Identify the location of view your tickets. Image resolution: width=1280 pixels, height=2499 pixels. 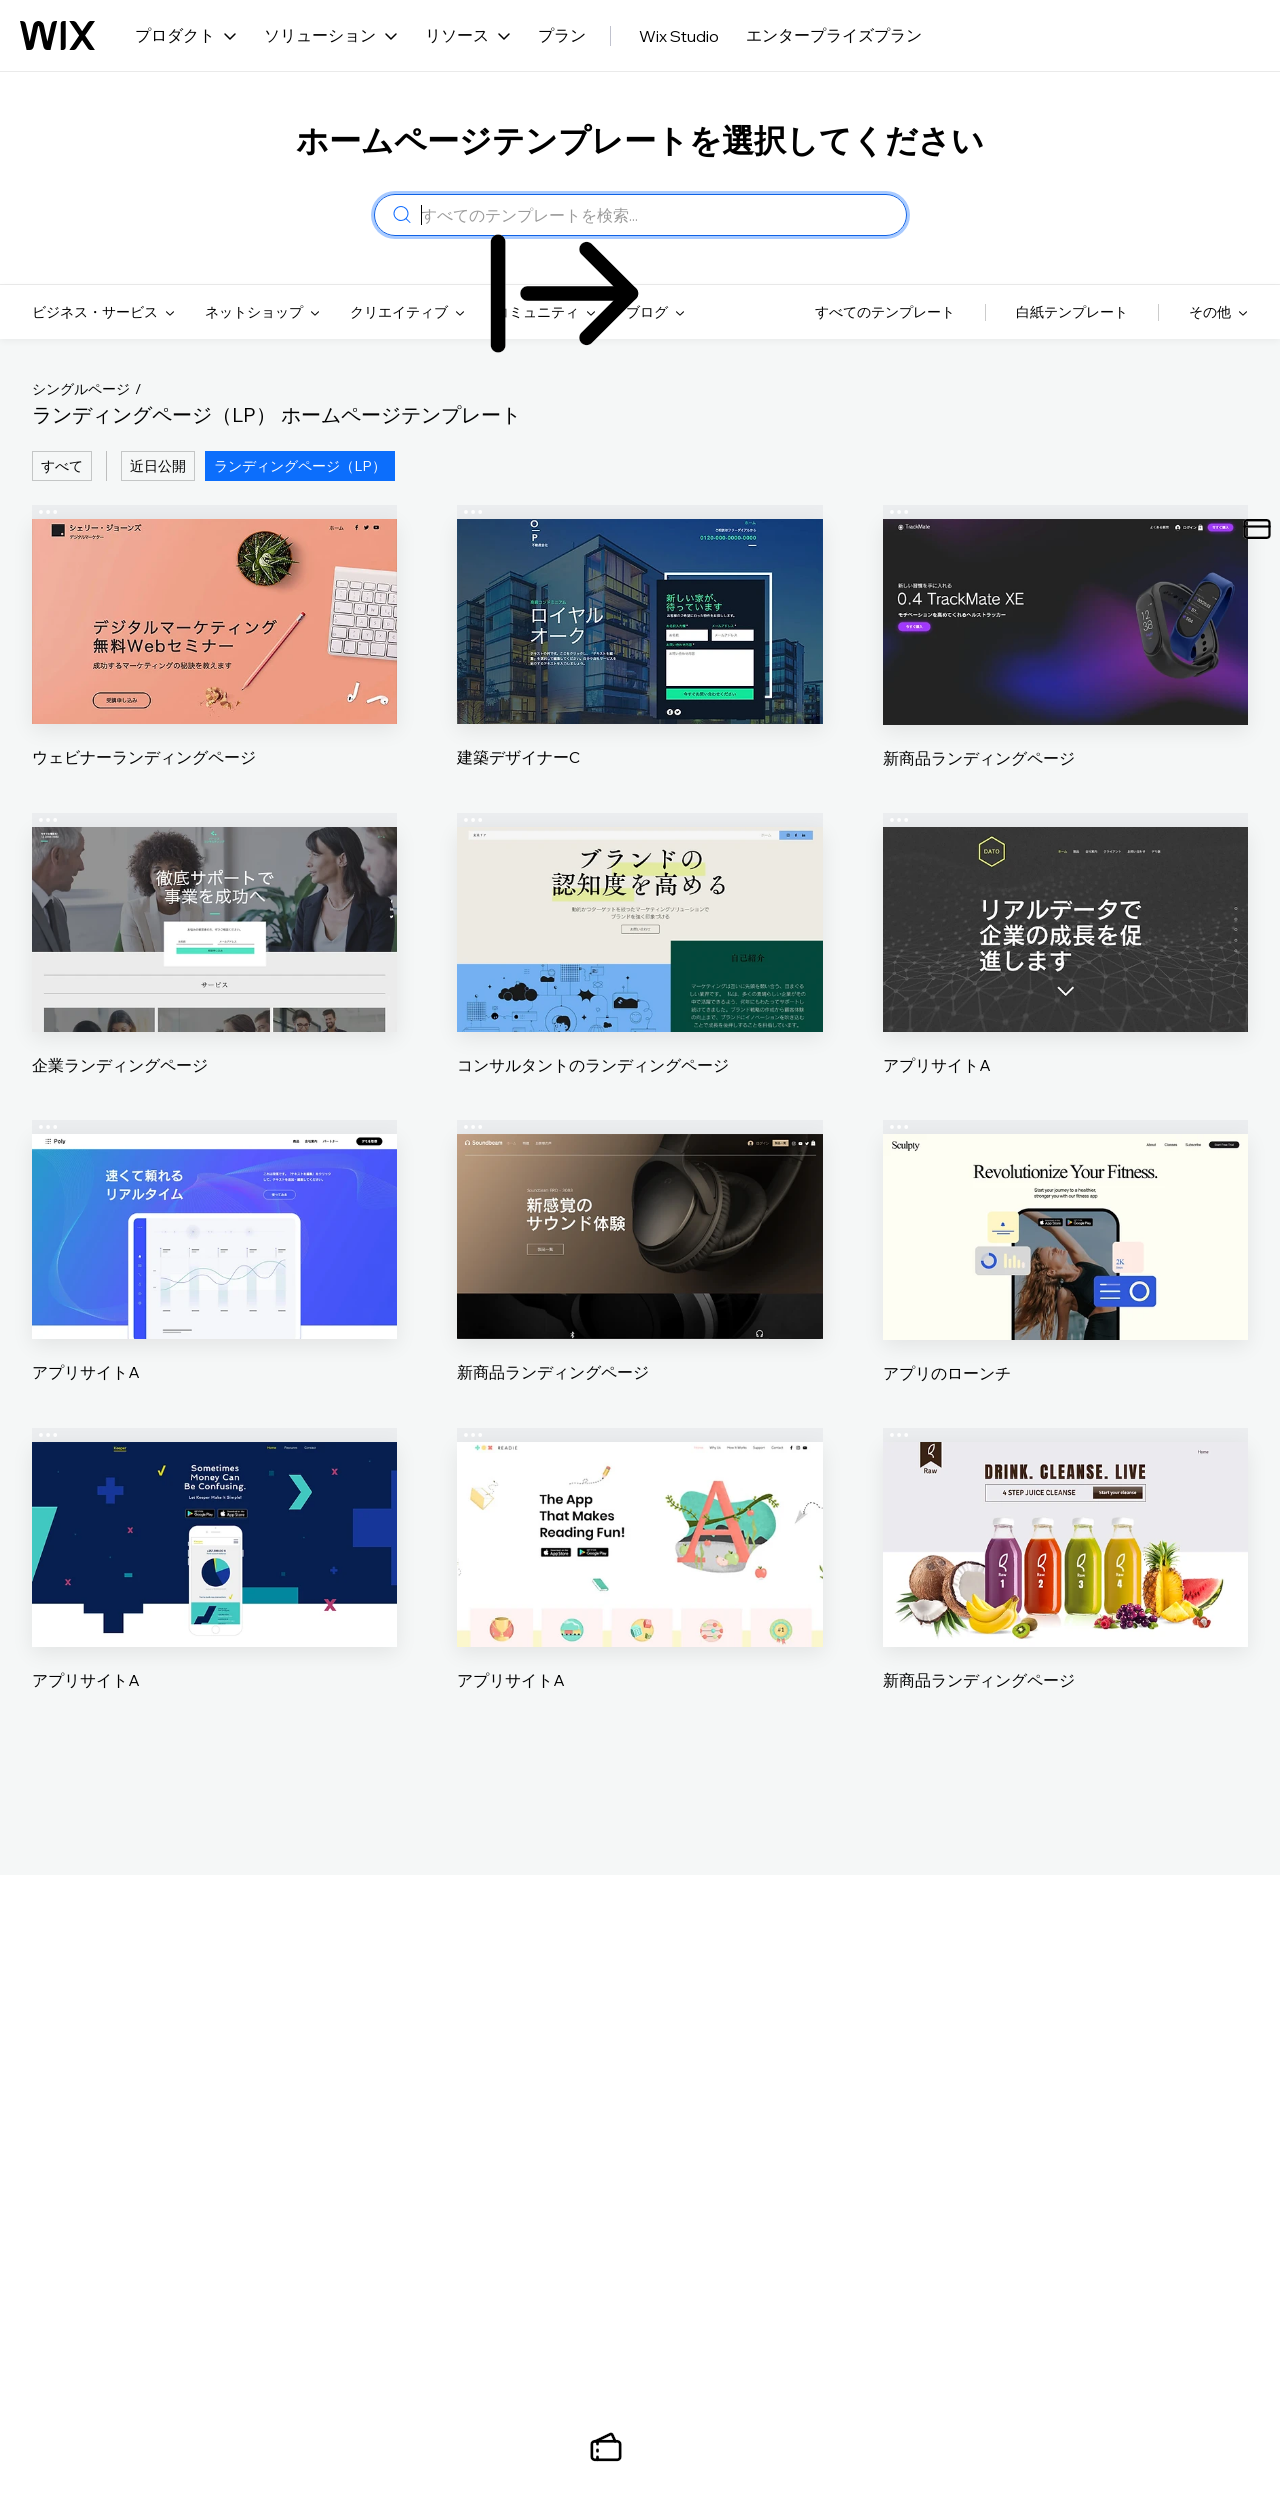
(606, 2447).